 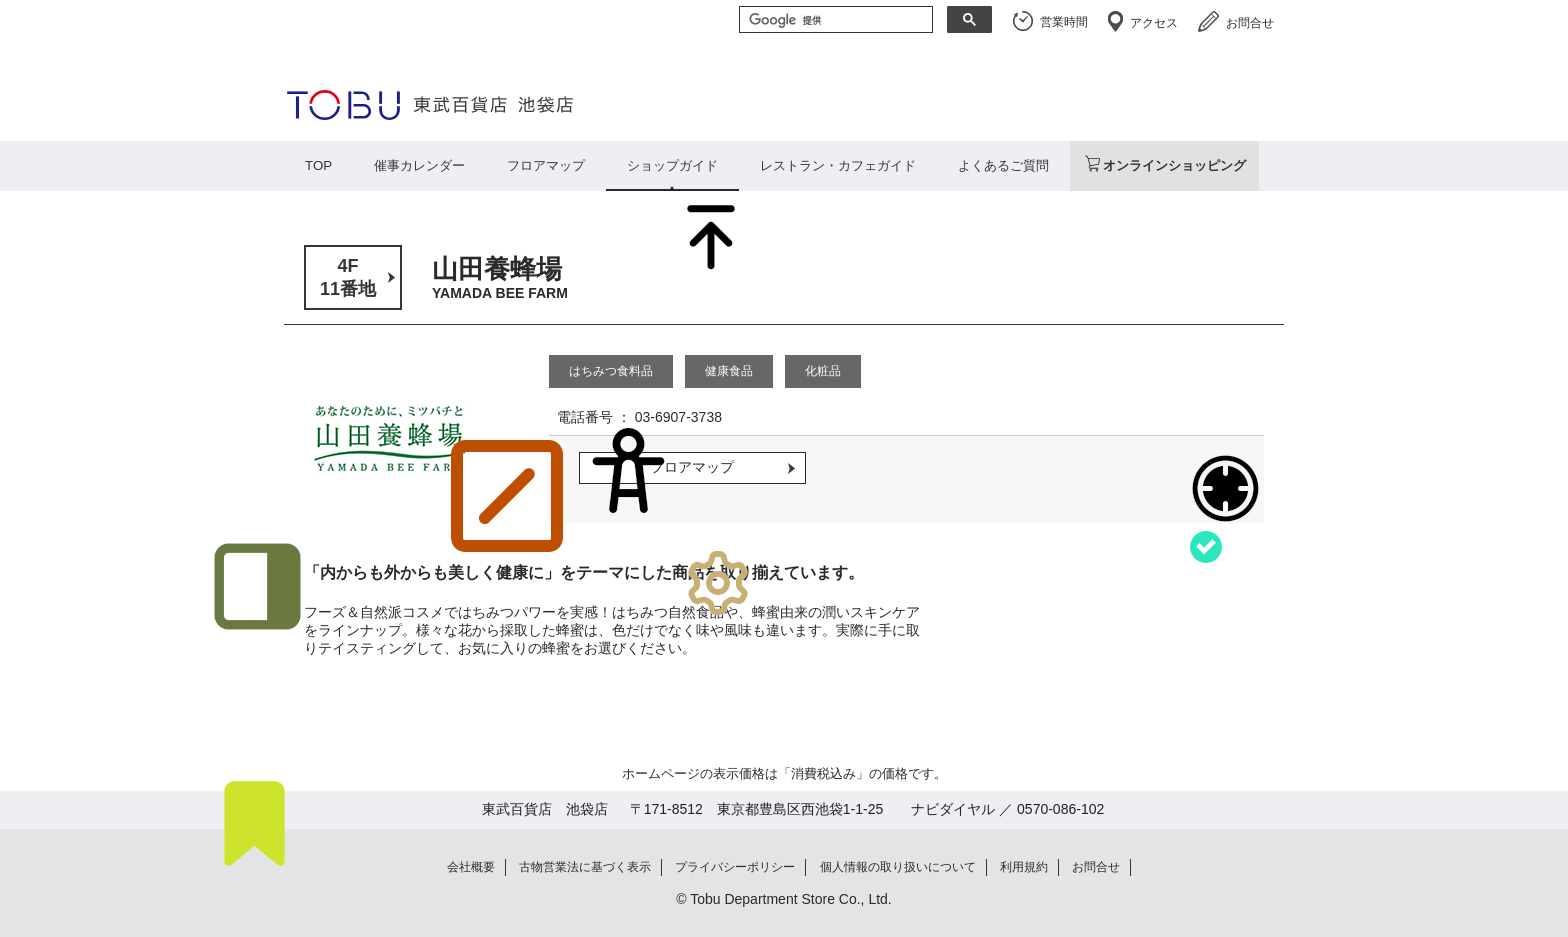 I want to click on toggle right sidebar panel, so click(x=257, y=586).